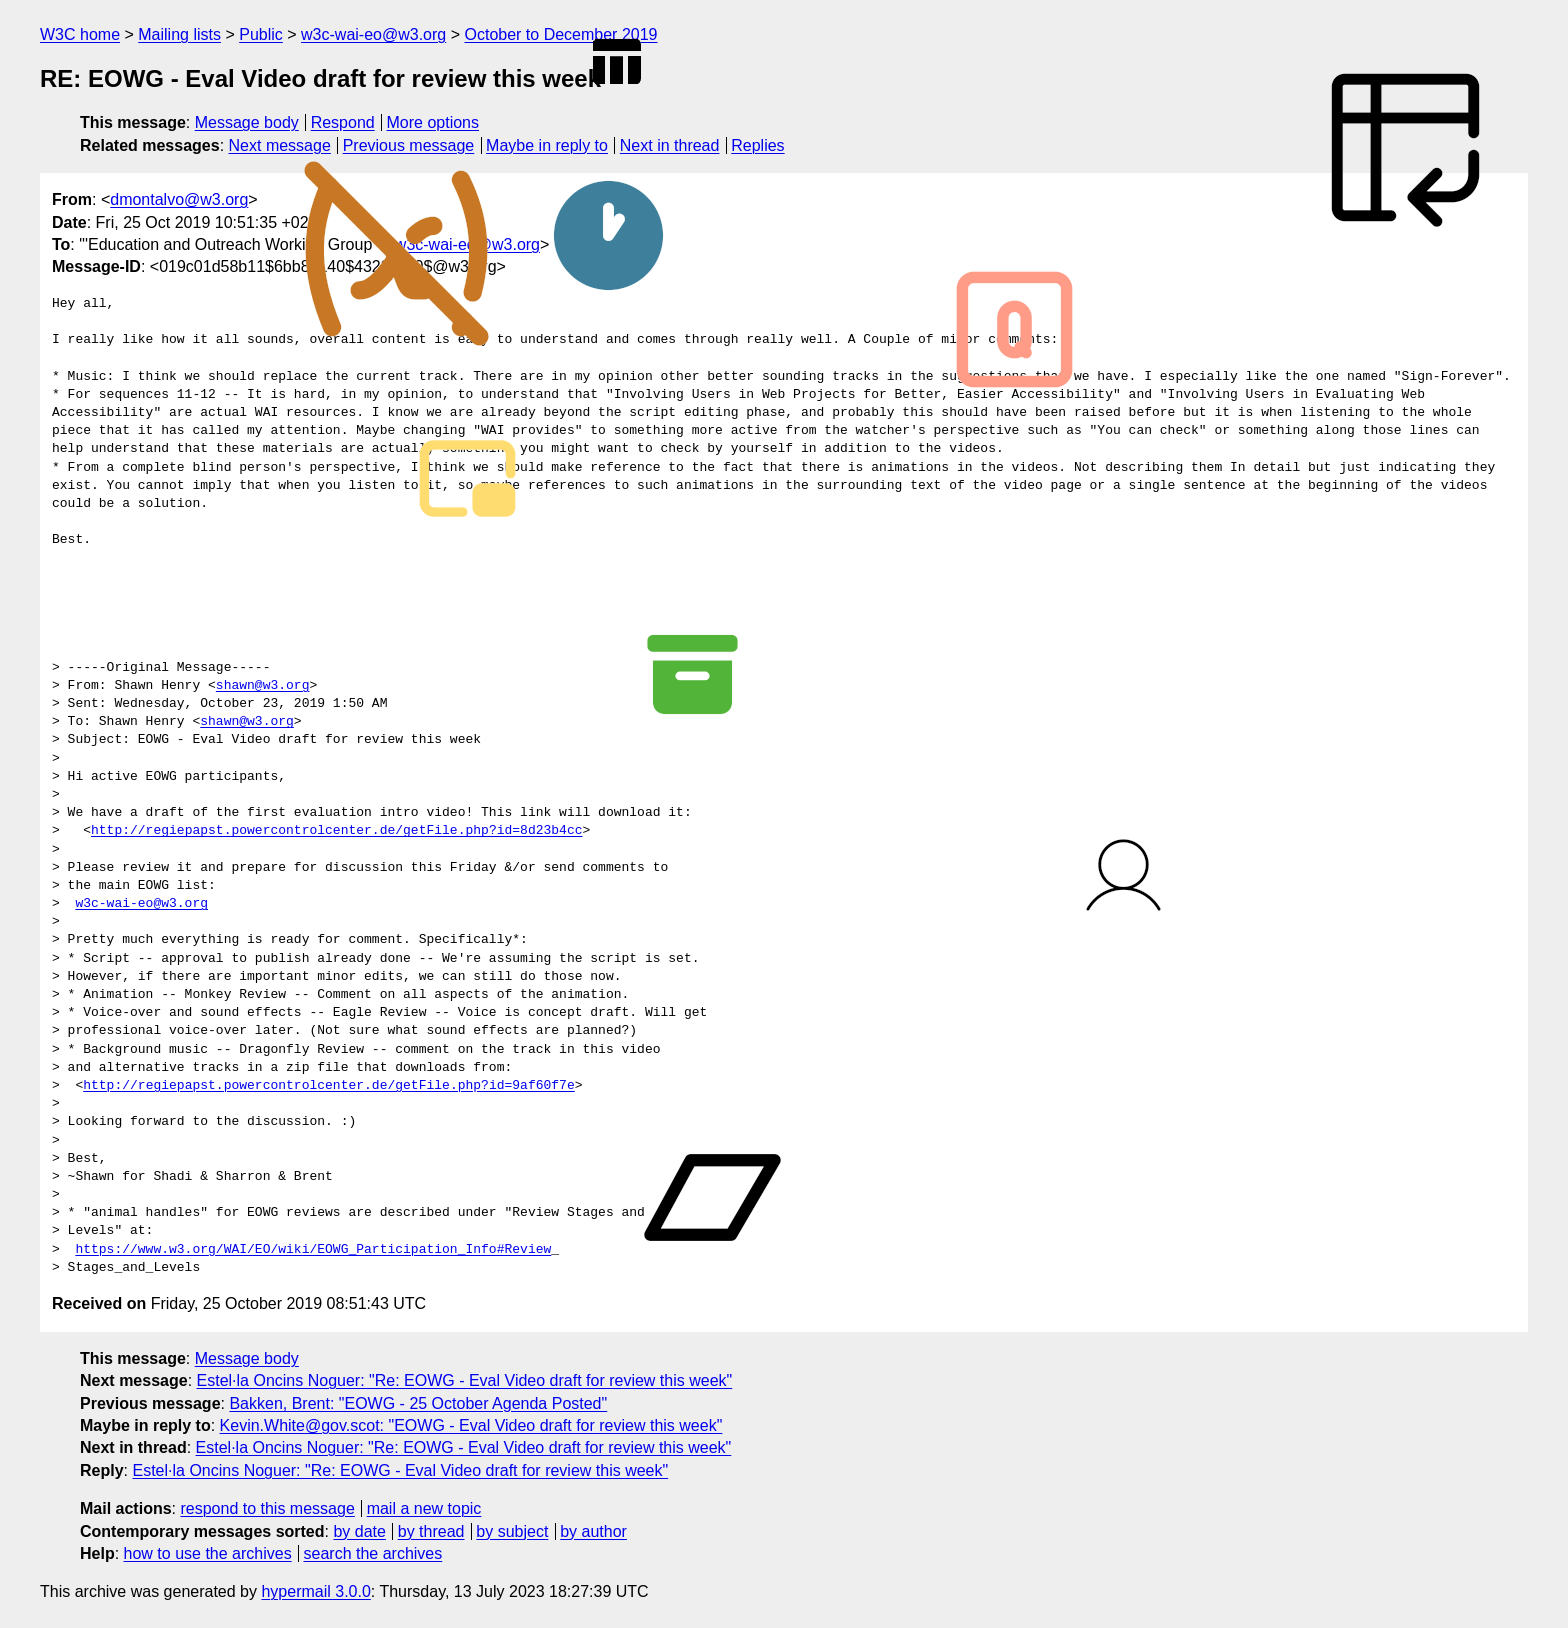 The width and height of the screenshot is (1568, 1628). I want to click on visit bandcamp profile or page, so click(712, 1197).